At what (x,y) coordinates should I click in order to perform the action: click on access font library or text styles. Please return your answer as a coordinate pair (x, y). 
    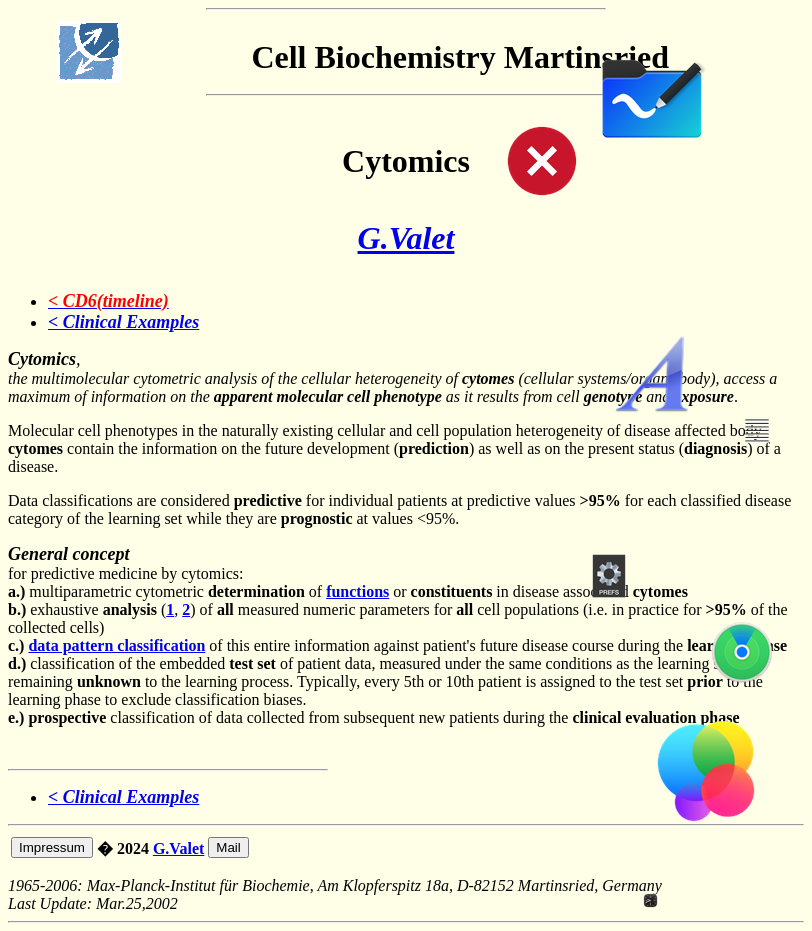
    Looking at the image, I should click on (651, 375).